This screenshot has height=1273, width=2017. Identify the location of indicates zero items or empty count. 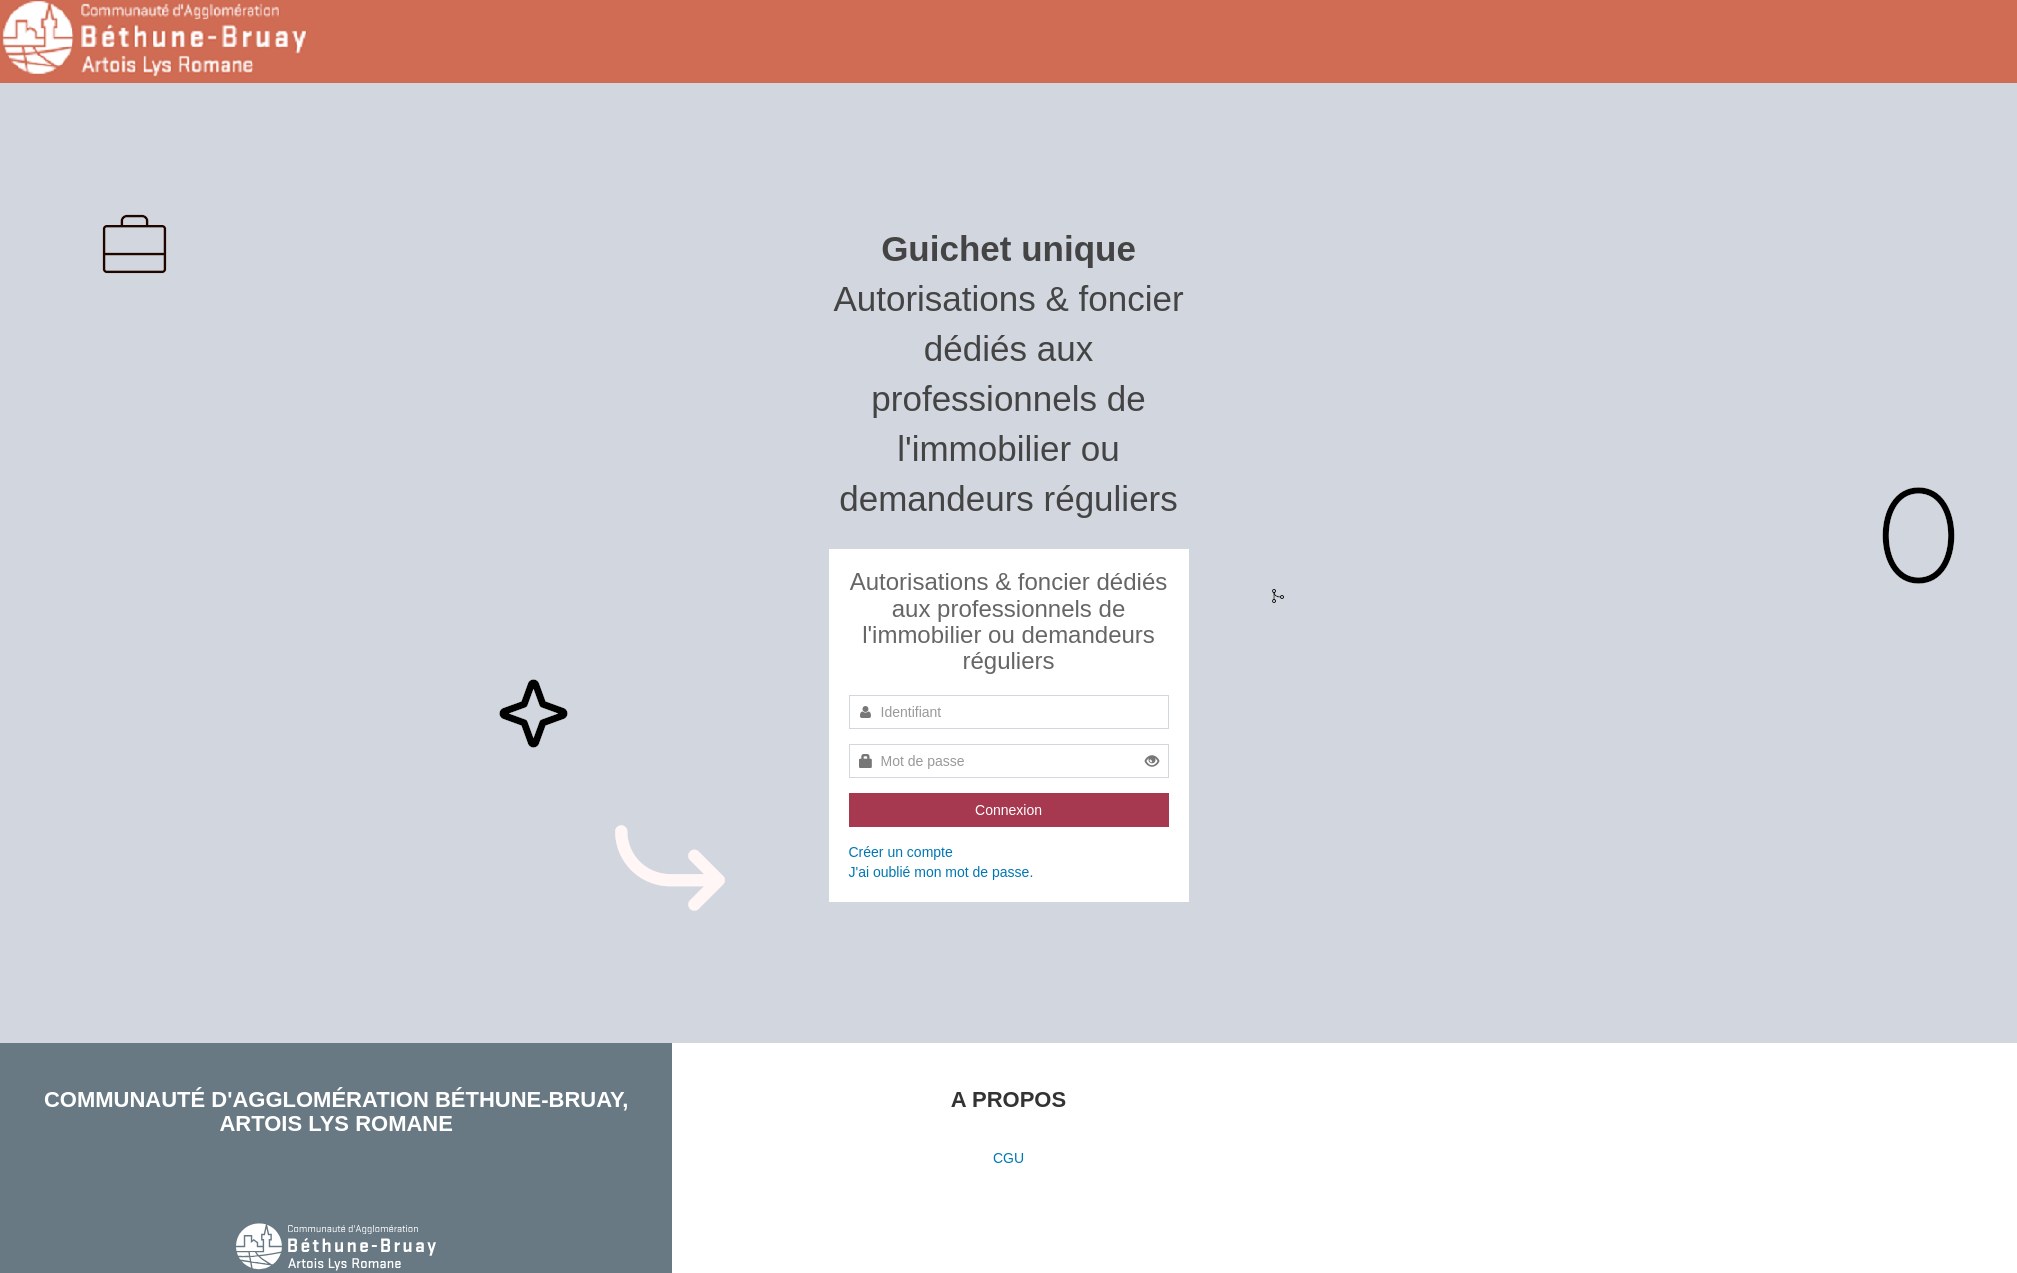
(1918, 535).